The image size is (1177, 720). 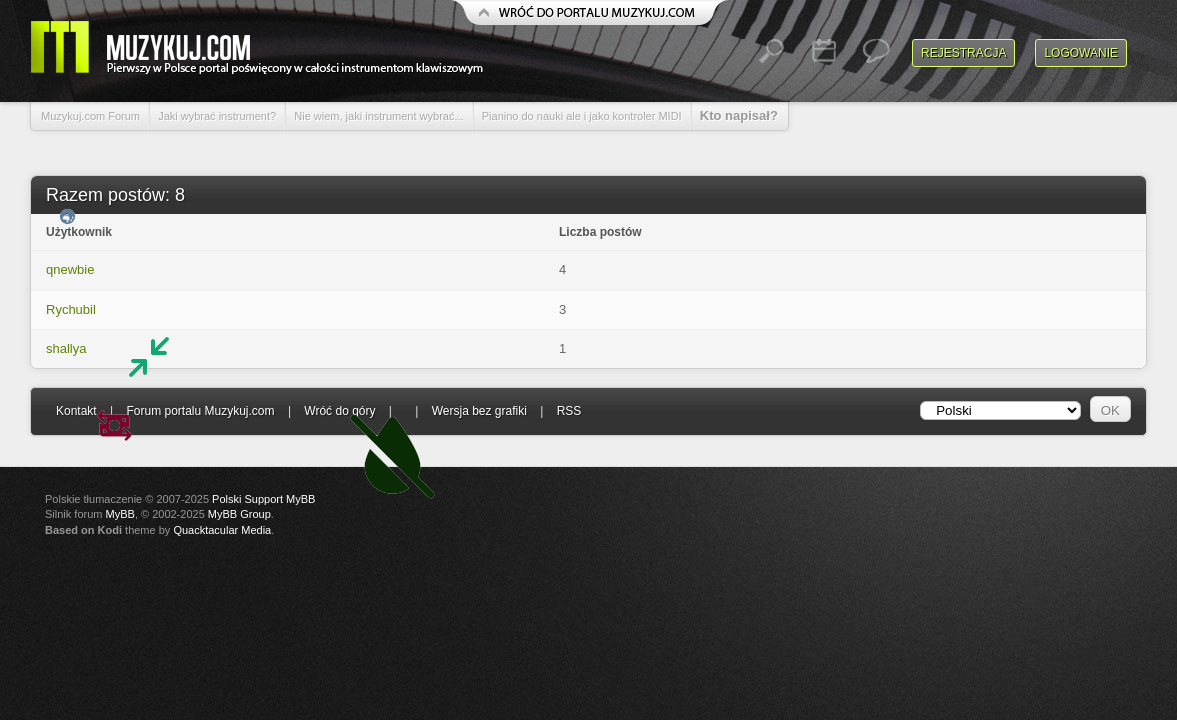 What do you see at coordinates (149, 357) in the screenshot?
I see `minimize or collapse the current window` at bounding box center [149, 357].